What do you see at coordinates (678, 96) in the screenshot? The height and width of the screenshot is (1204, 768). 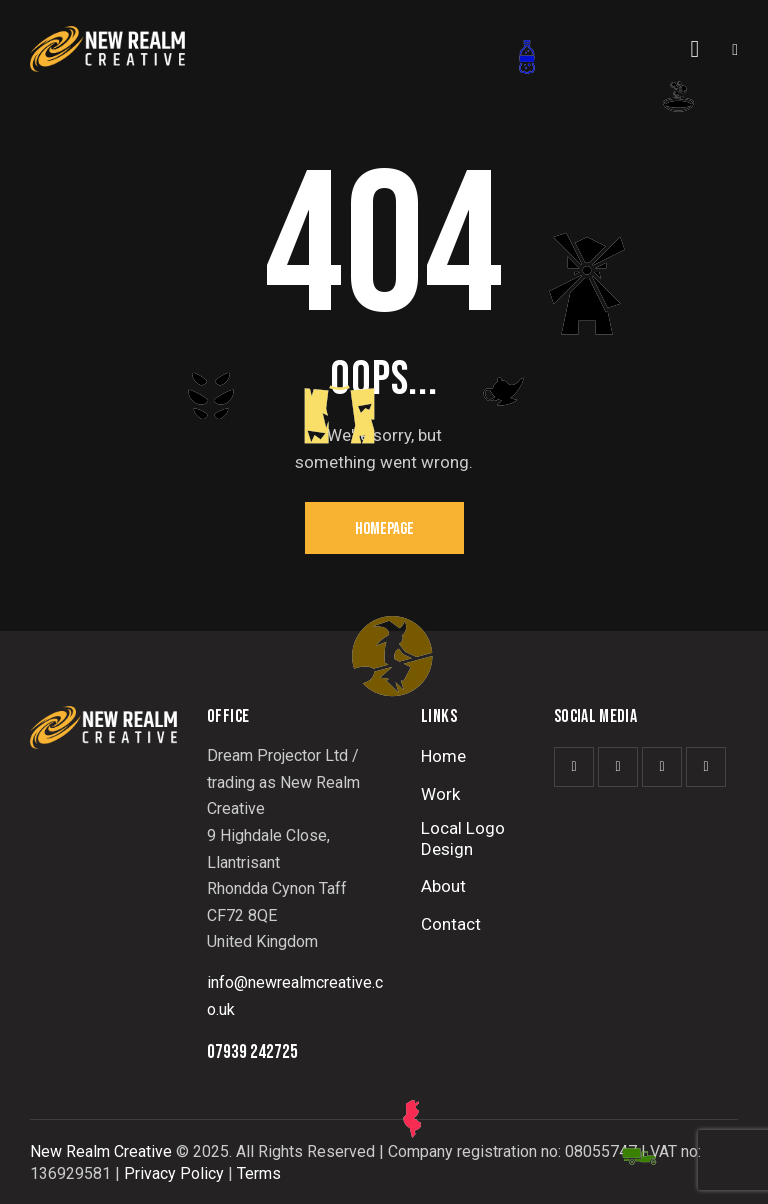 I see `brewing or crafting a potion` at bounding box center [678, 96].